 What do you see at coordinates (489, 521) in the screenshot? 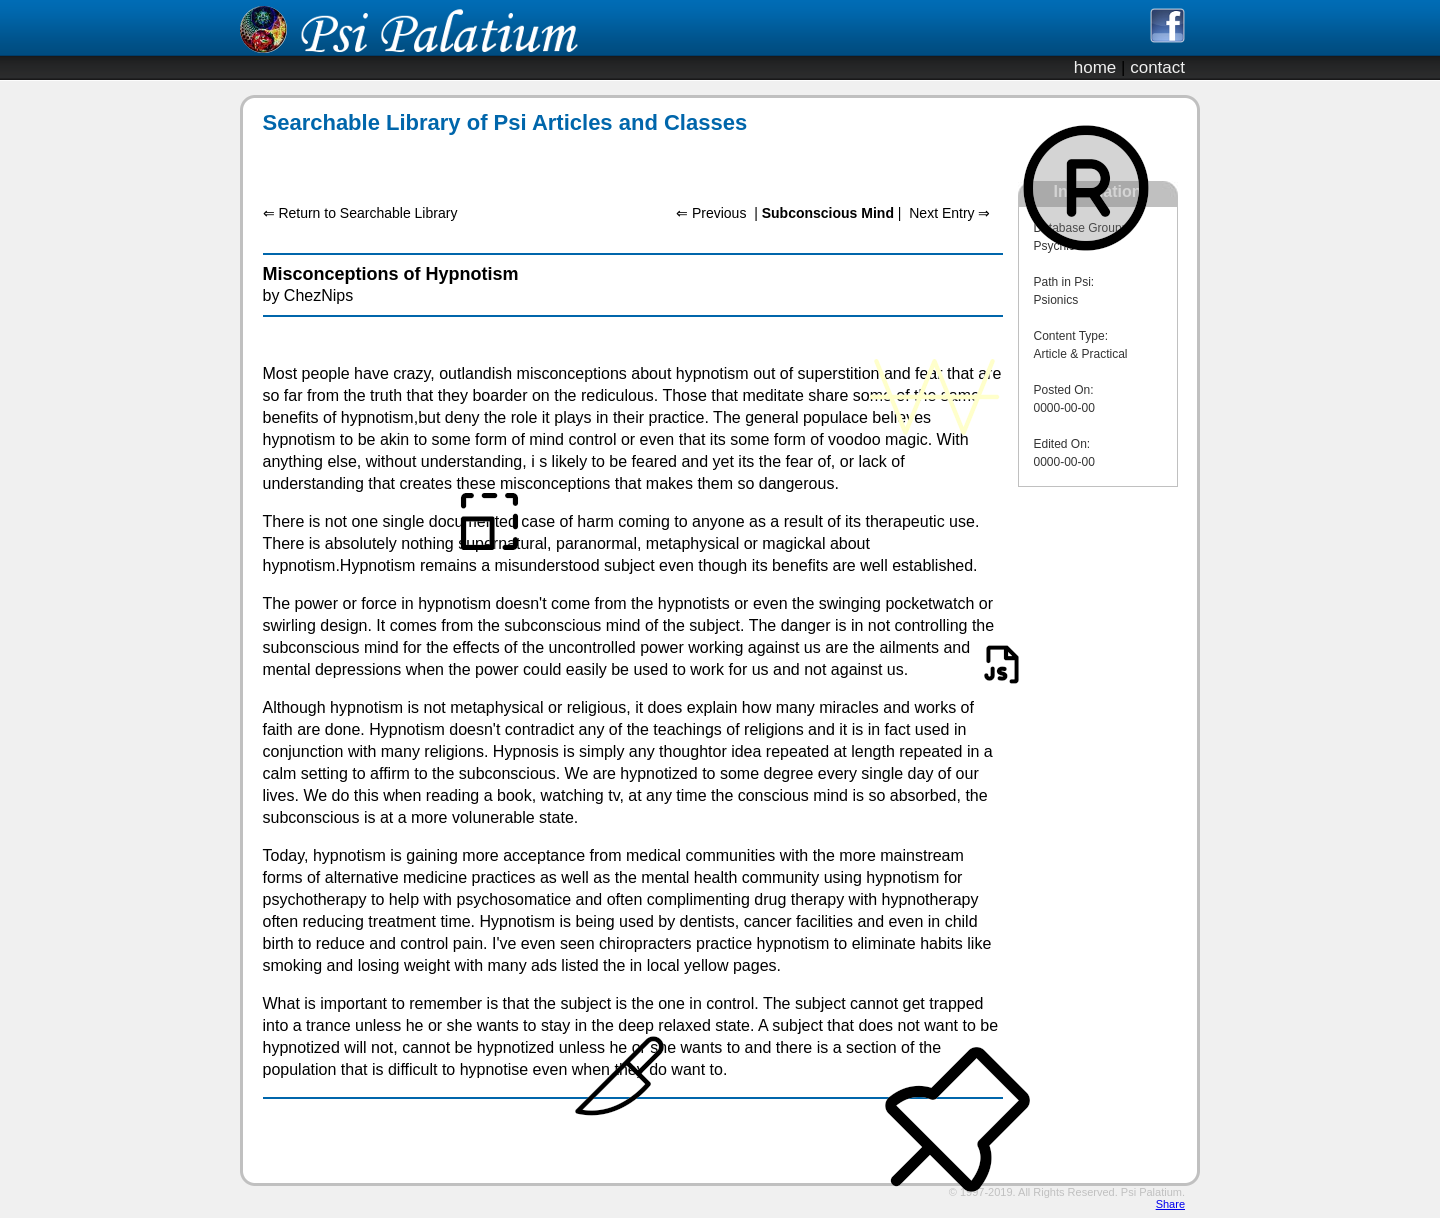
I see `resize a window or element` at bounding box center [489, 521].